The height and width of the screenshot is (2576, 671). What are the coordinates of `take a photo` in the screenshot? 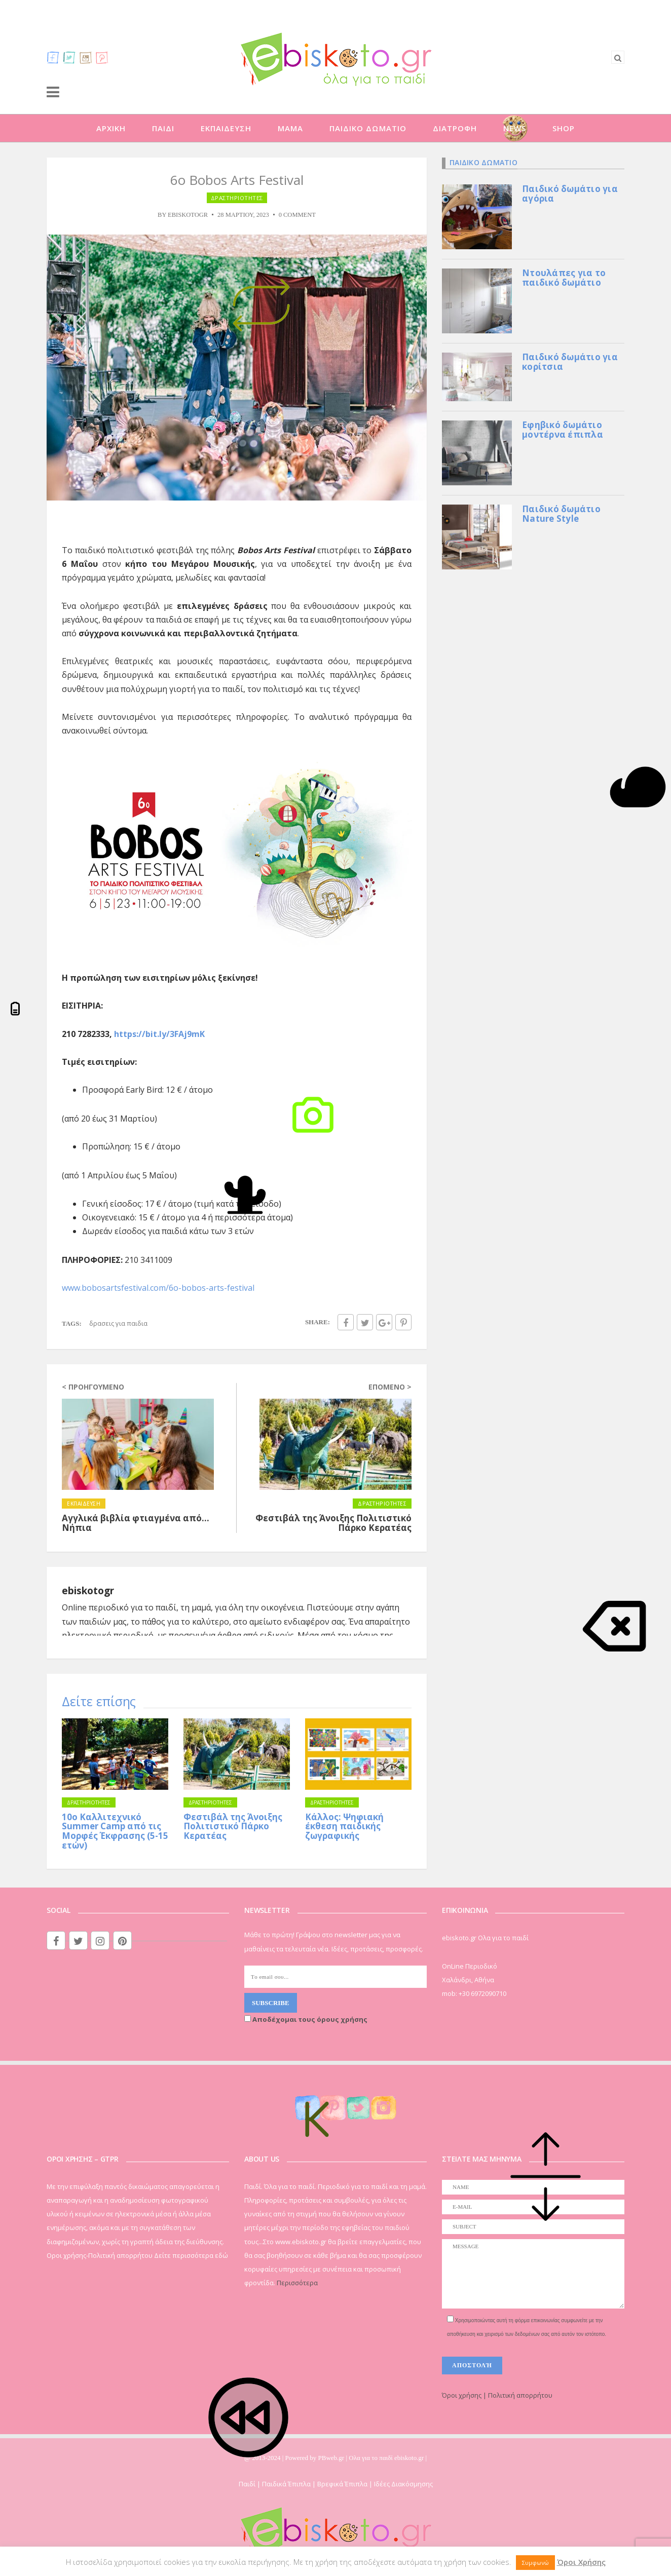 It's located at (313, 1114).